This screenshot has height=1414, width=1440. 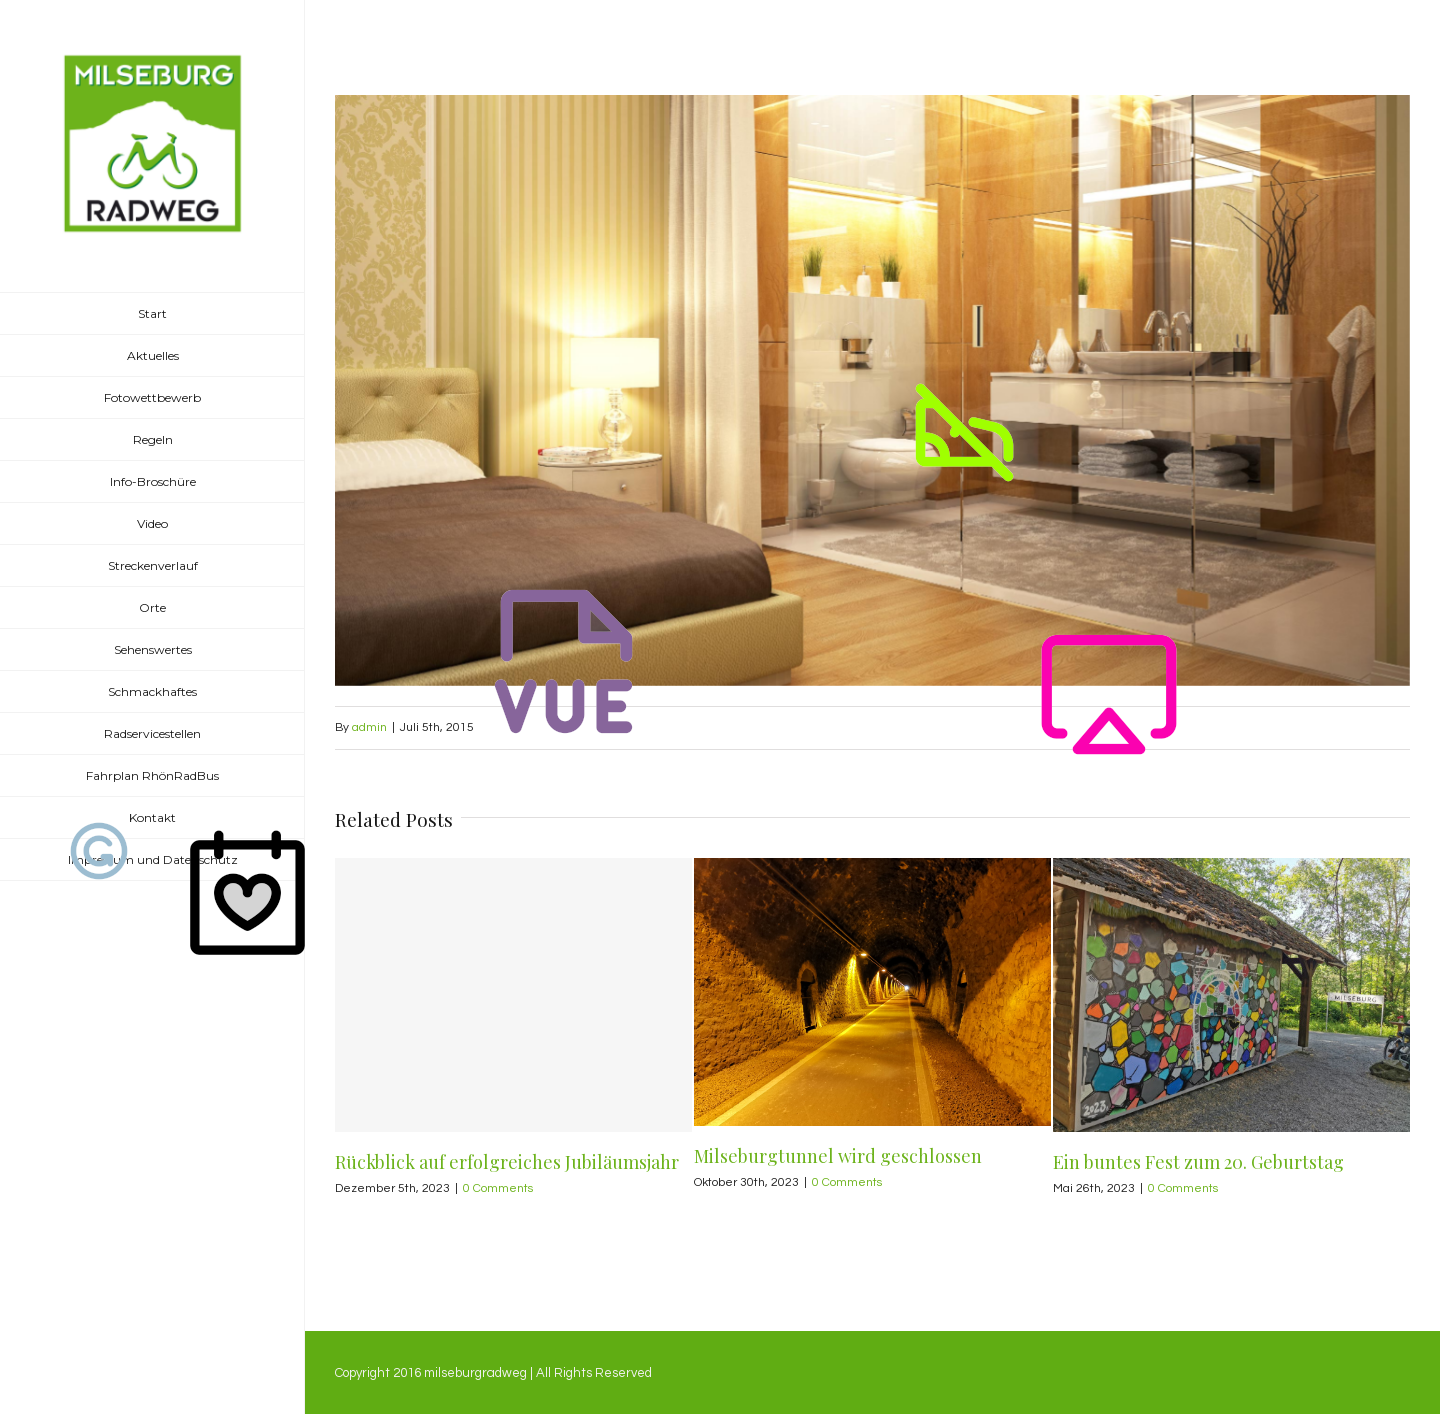 I want to click on stream content to an external display via airplay, so click(x=1109, y=692).